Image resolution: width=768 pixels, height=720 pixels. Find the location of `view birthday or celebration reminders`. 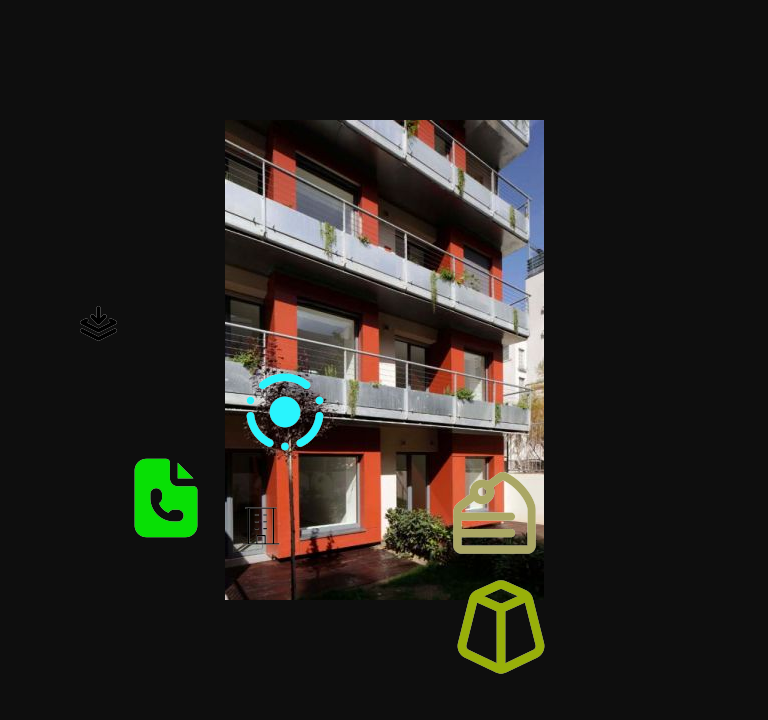

view birthday or celebration reminders is located at coordinates (494, 512).